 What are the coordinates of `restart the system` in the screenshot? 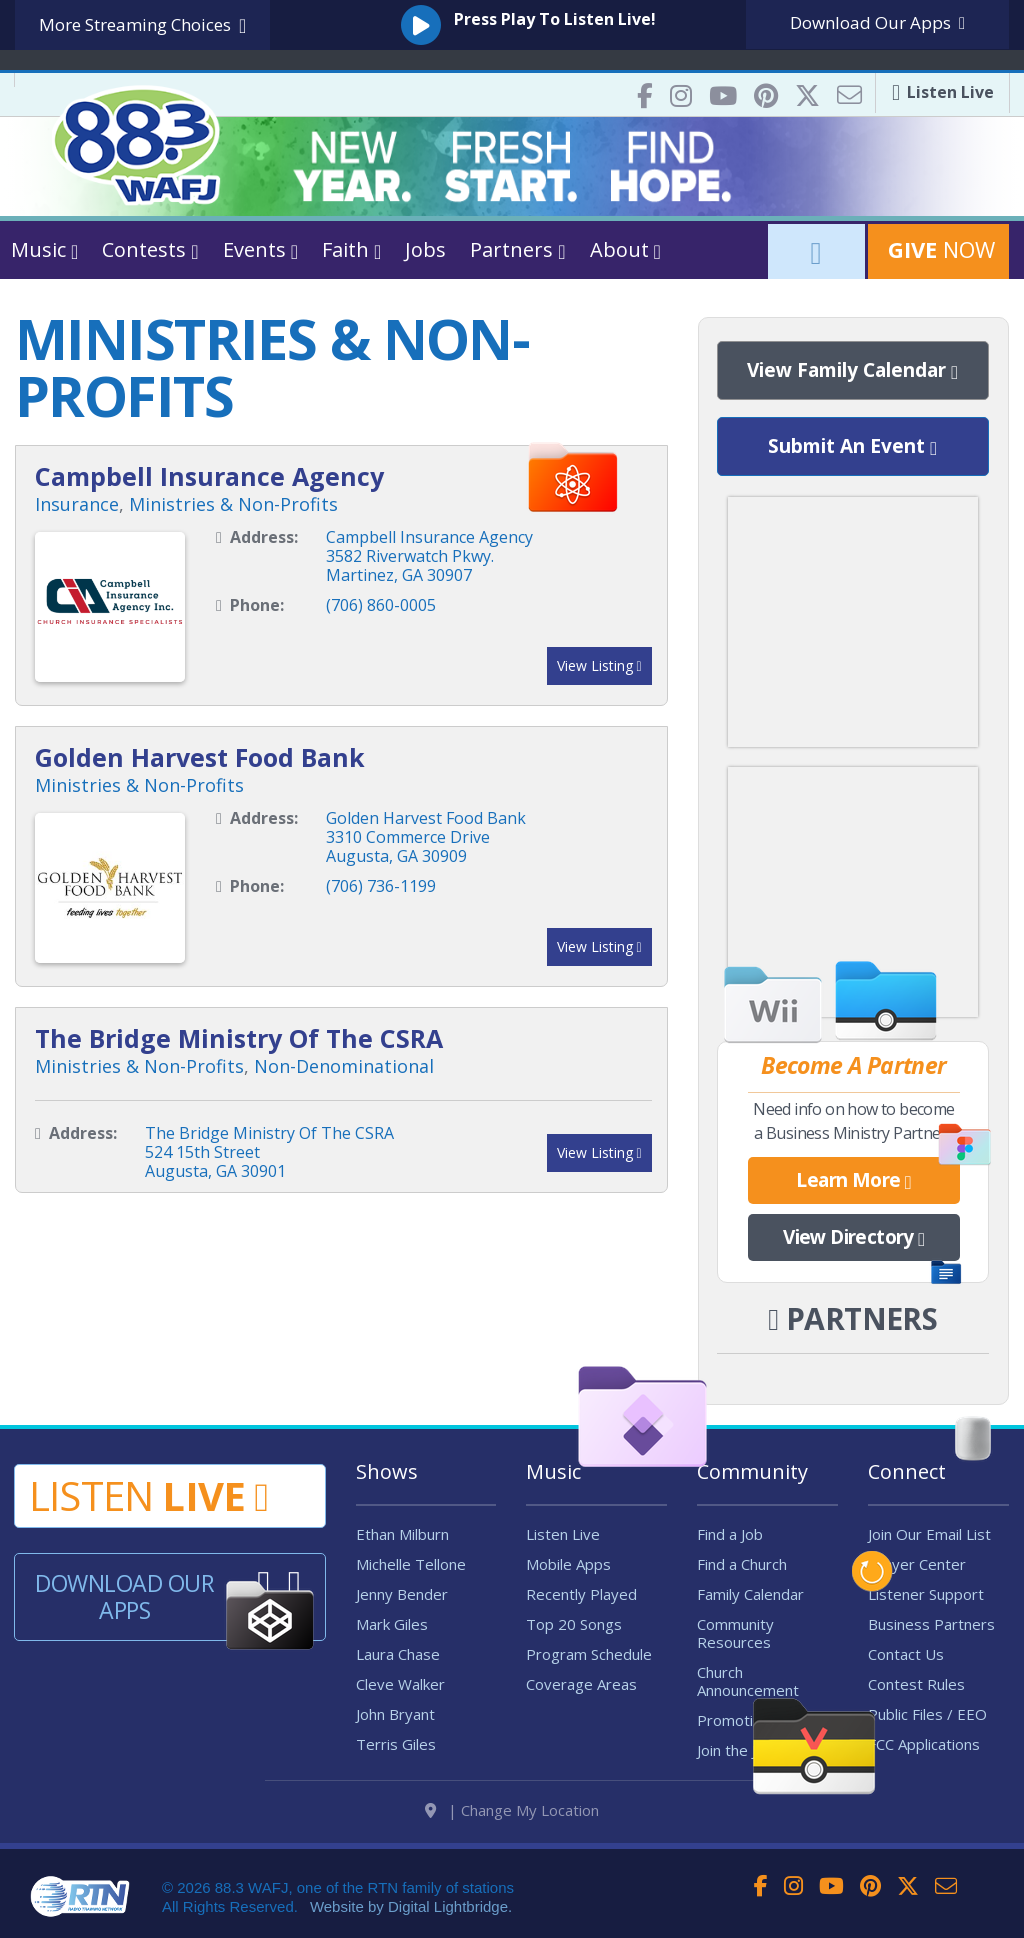 It's located at (872, 1571).